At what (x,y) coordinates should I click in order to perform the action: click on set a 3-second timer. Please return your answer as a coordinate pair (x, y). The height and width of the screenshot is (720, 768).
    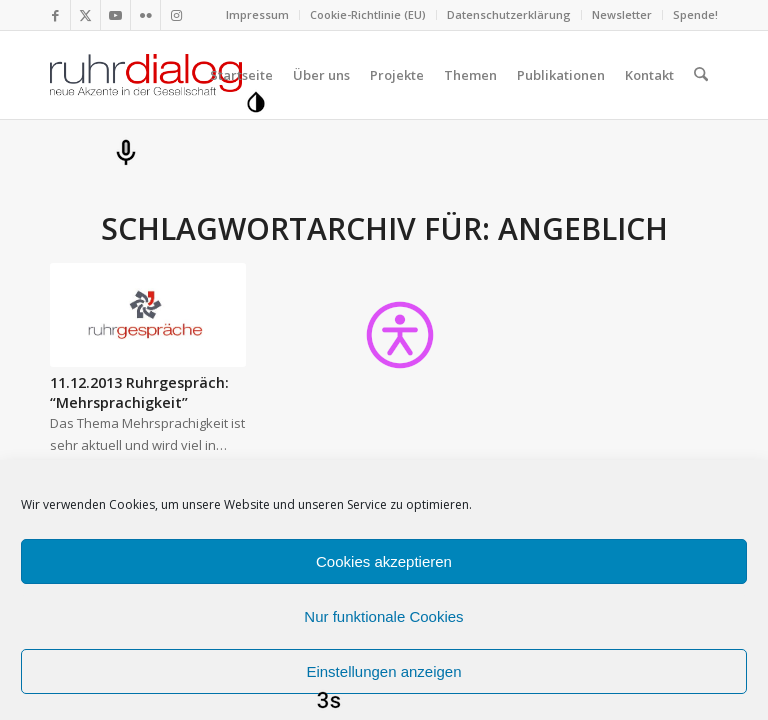
    Looking at the image, I should click on (328, 700).